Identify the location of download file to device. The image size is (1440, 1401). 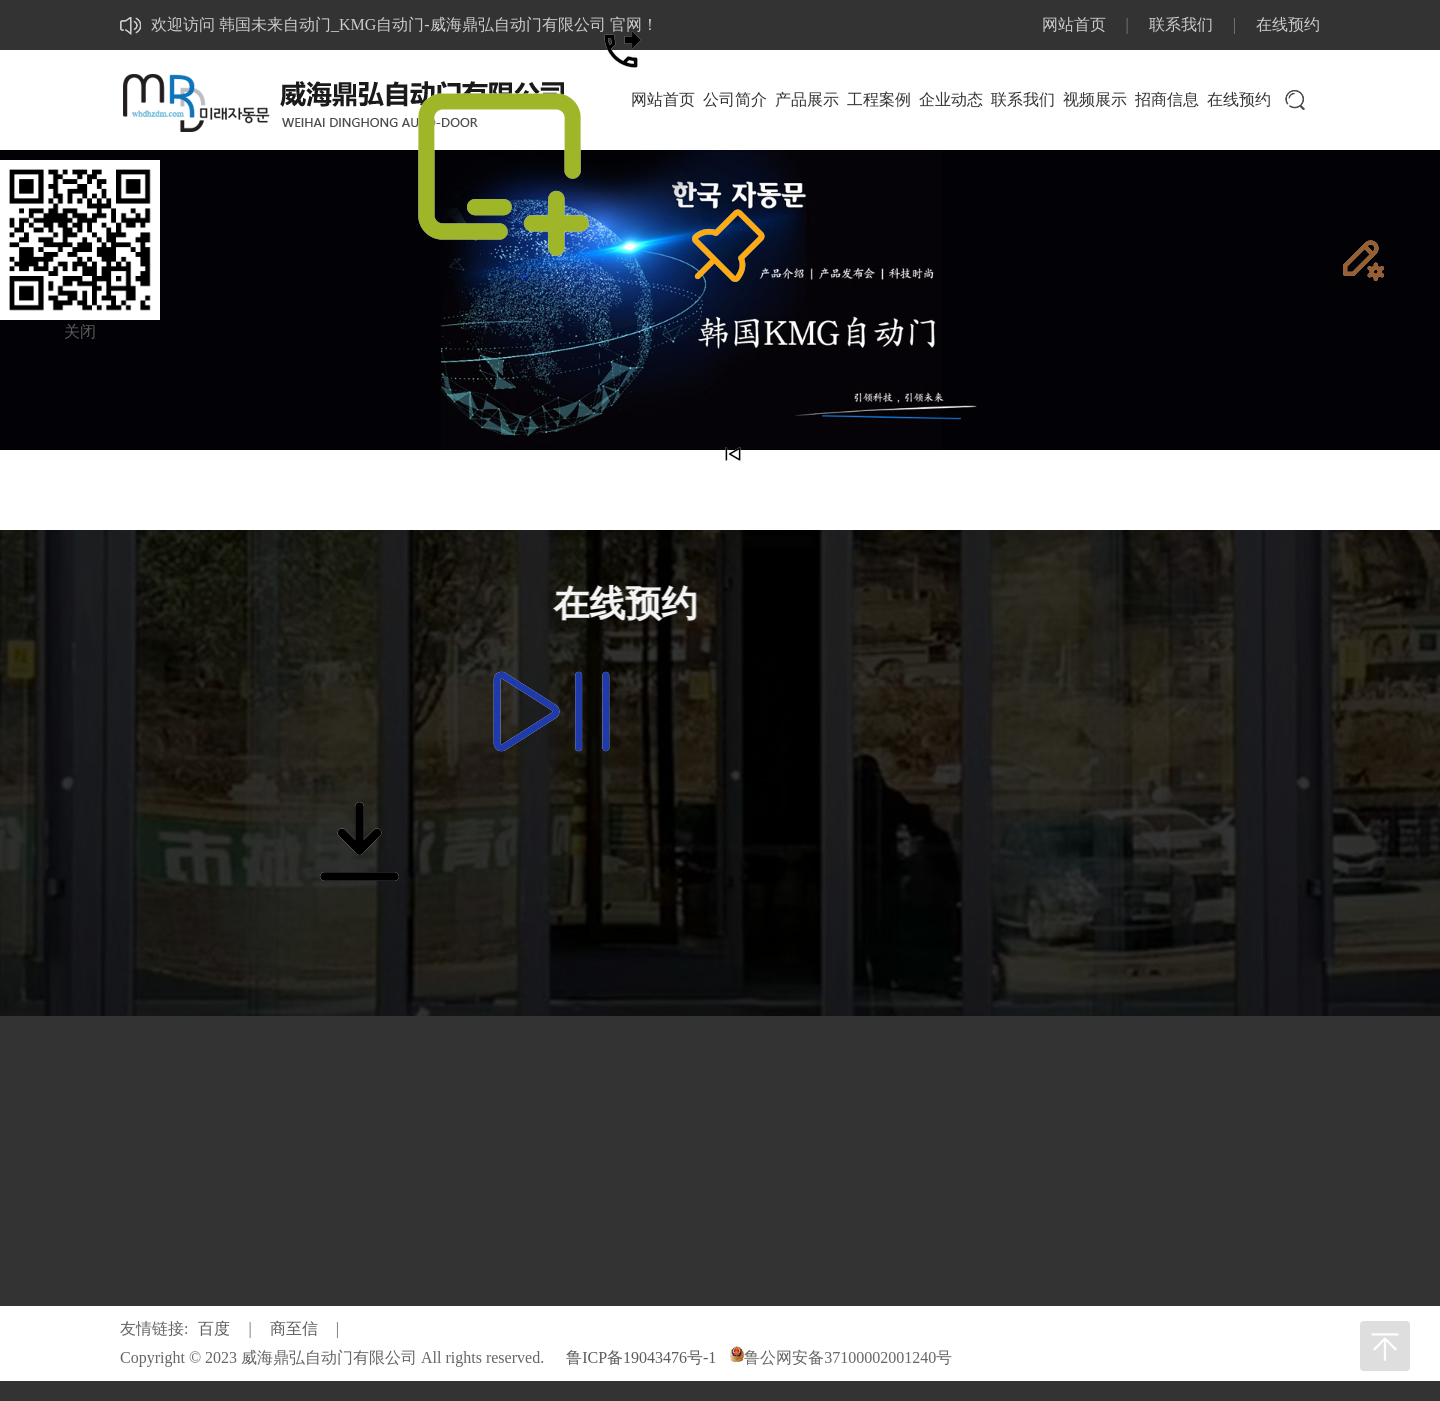
(359, 841).